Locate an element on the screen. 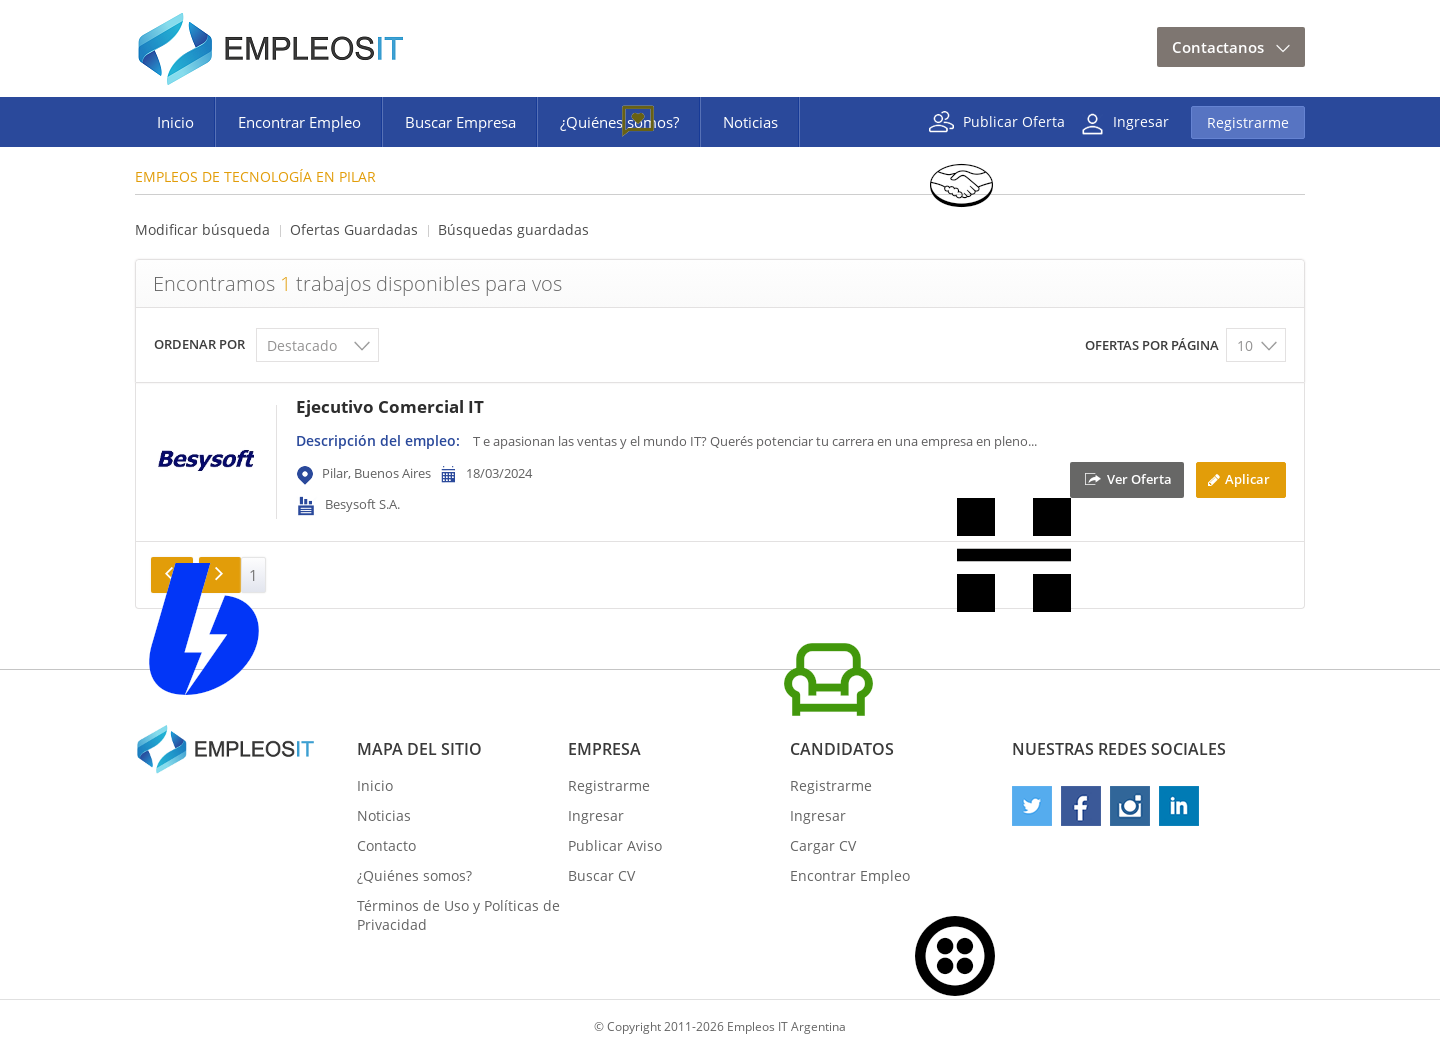 Image resolution: width=1440 pixels, height=1053 pixels. open boosty creator platform is located at coordinates (204, 629).